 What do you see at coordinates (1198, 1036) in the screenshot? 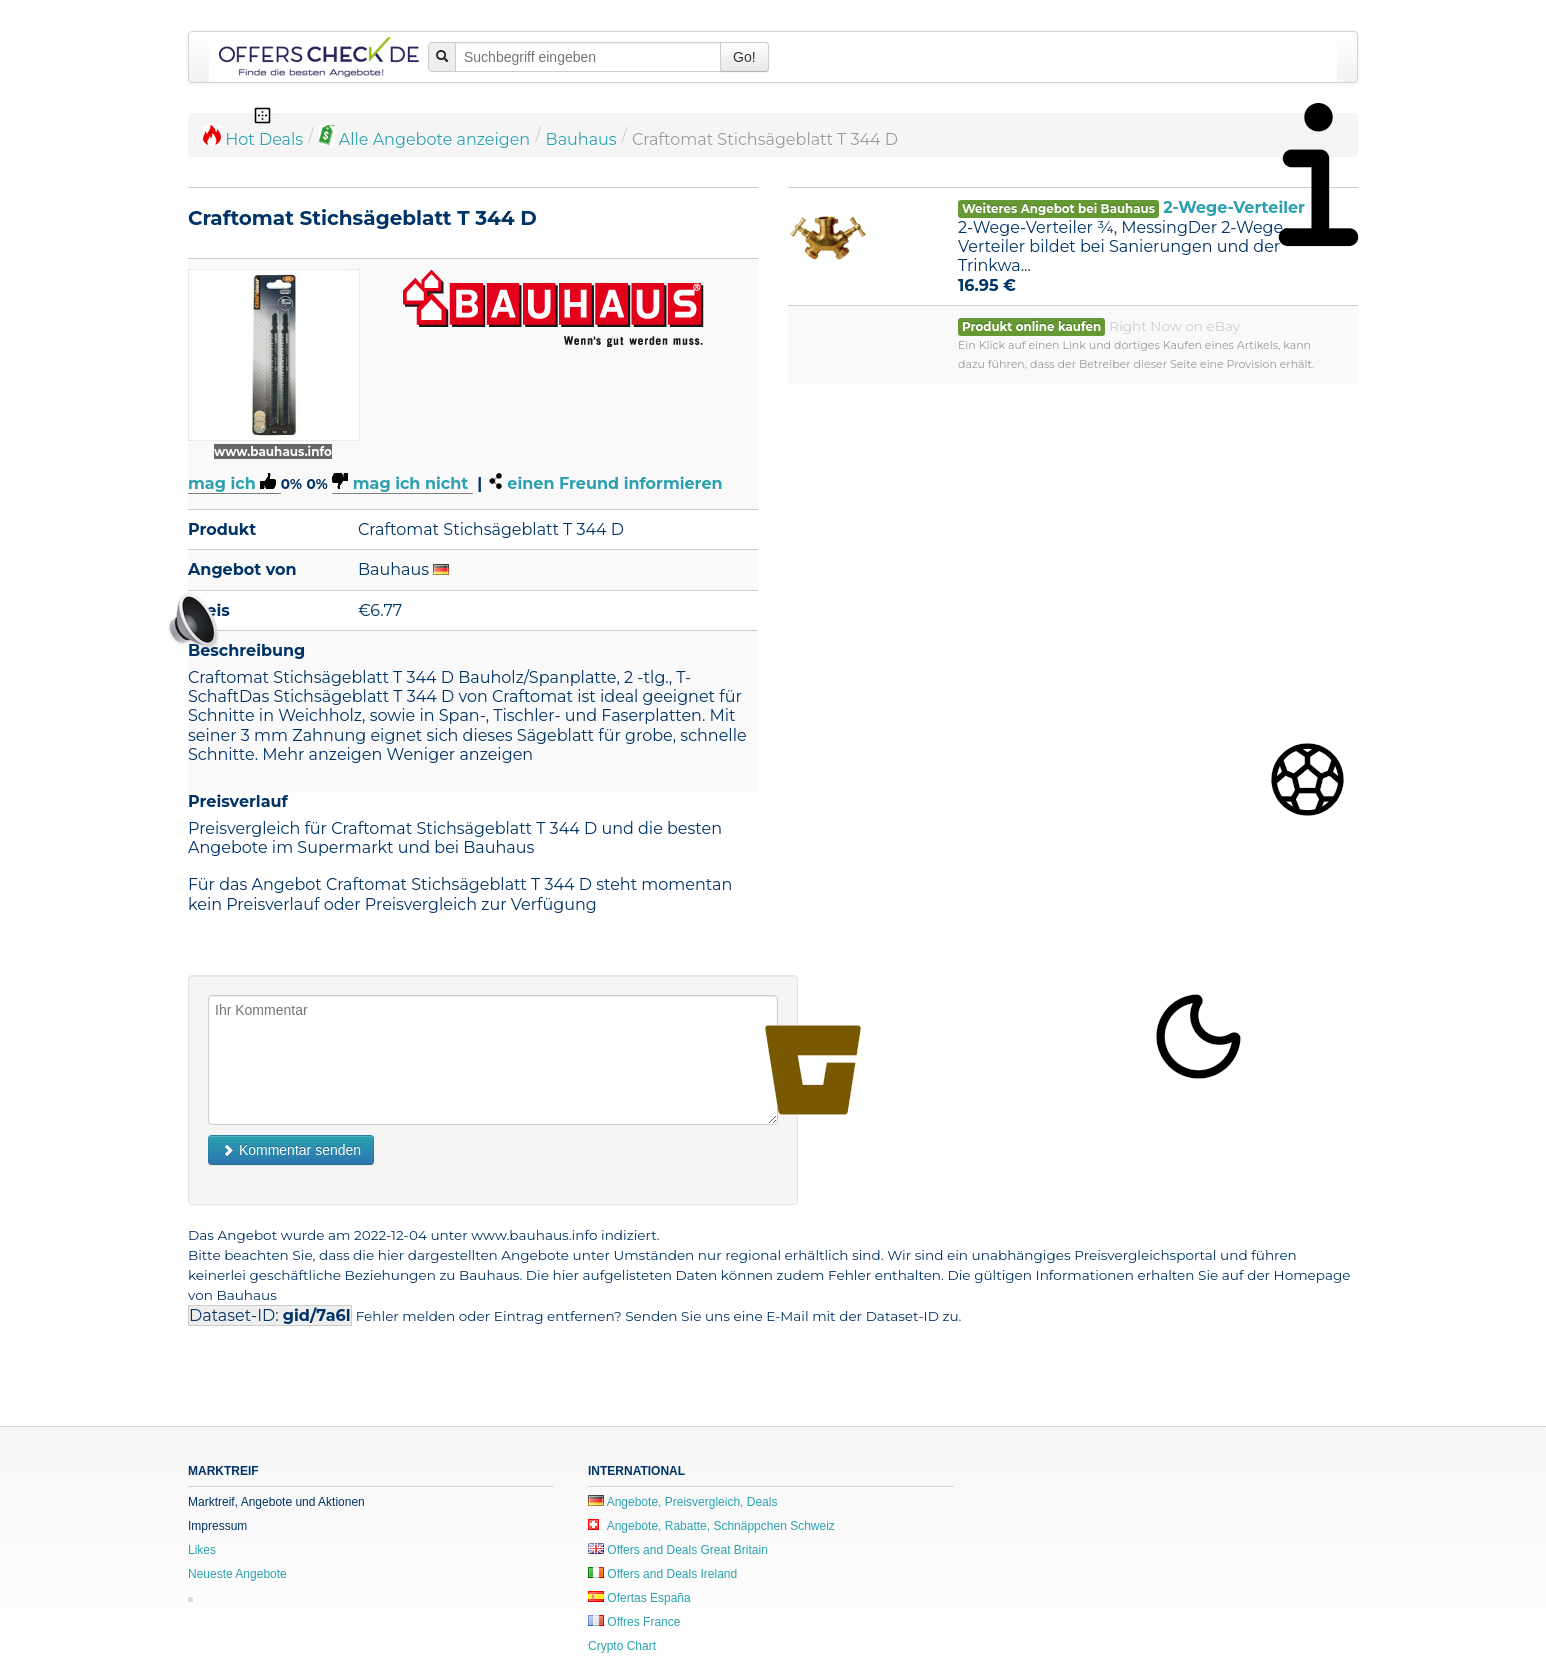
I see `toggle dark mode or night theme` at bounding box center [1198, 1036].